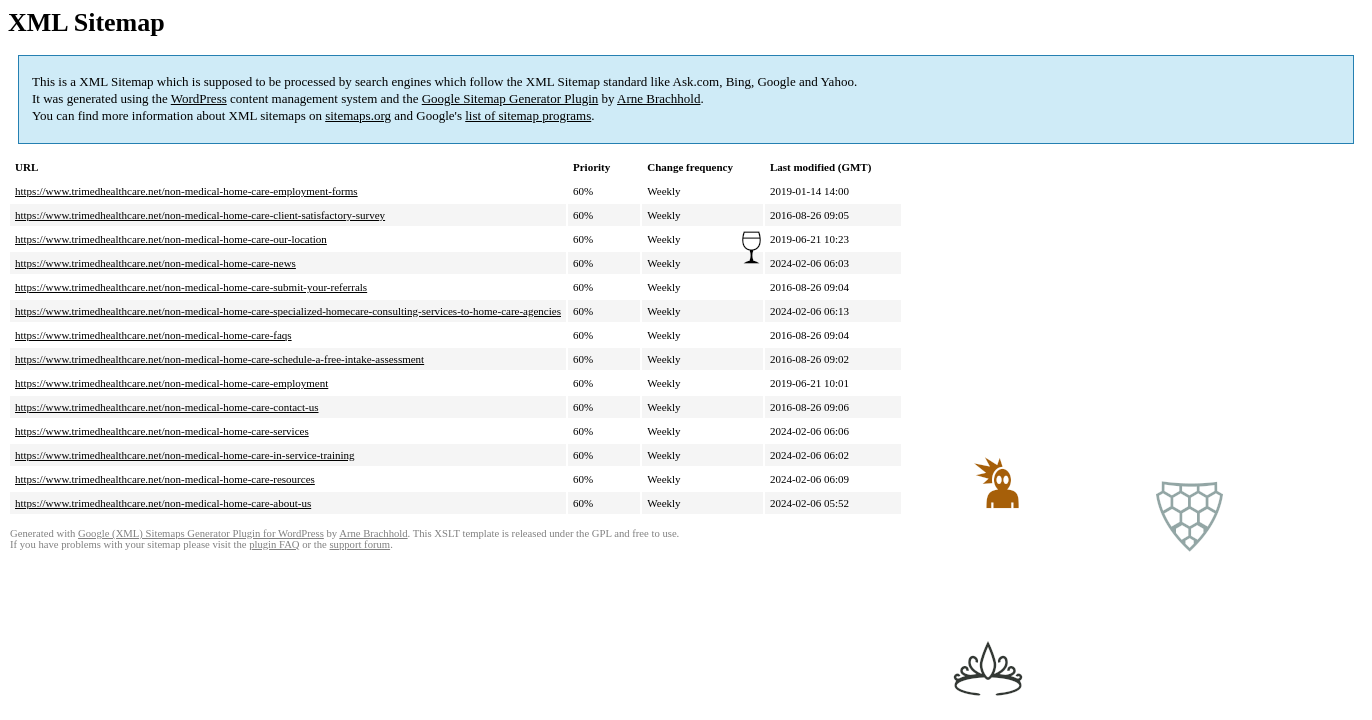 The height and width of the screenshot is (720, 1372). I want to click on equip or select a defensive shield item, so click(1189, 516).